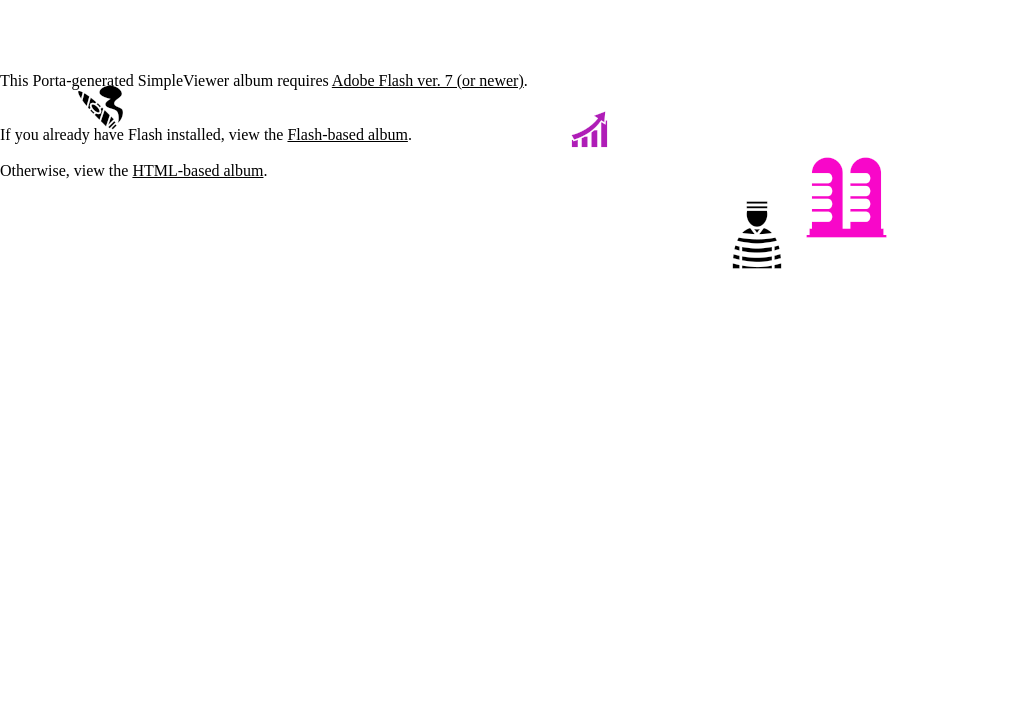  What do you see at coordinates (100, 107) in the screenshot?
I see `indicates smoking area or smoking permitted` at bounding box center [100, 107].